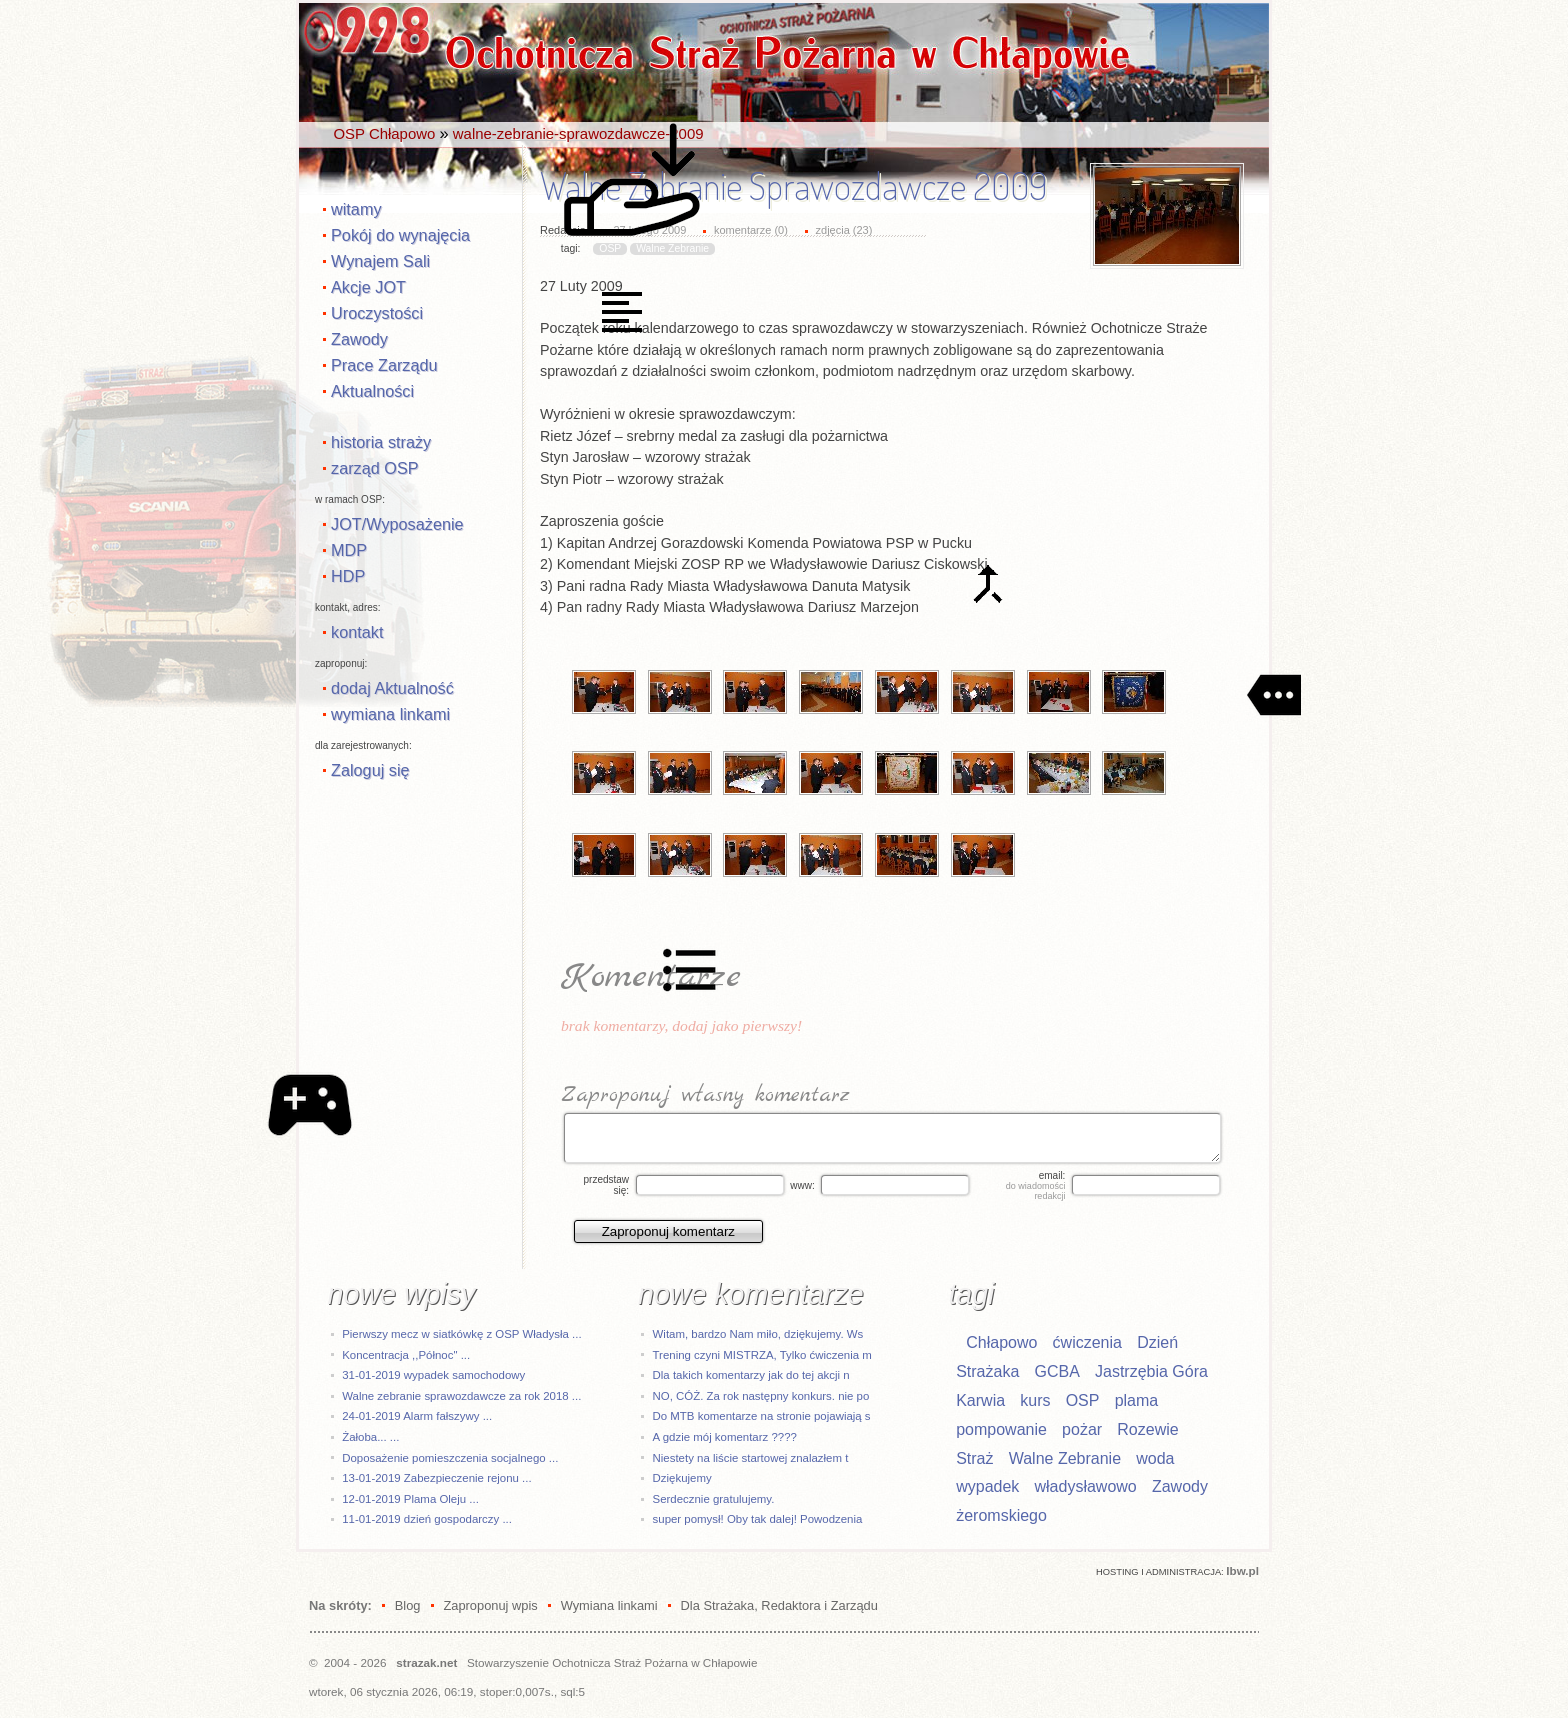 The image size is (1568, 1718). I want to click on align text to the left, so click(622, 312).